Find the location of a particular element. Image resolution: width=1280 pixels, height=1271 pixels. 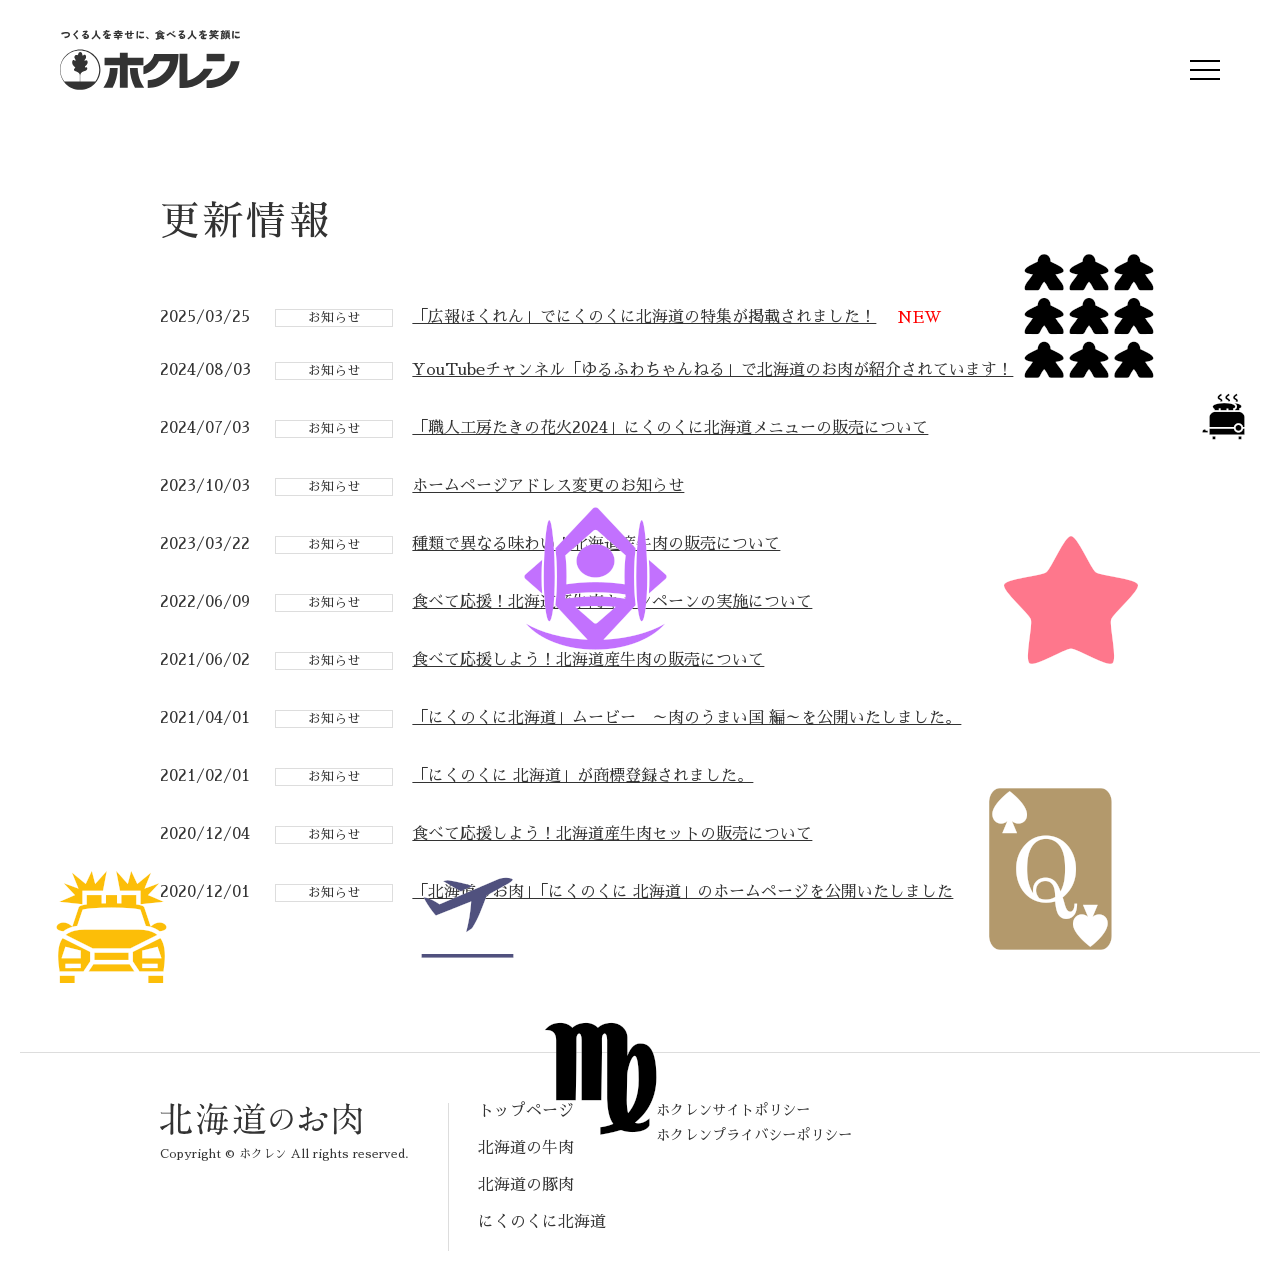

kitchen appliance or cooking-related feature is located at coordinates (1223, 416).